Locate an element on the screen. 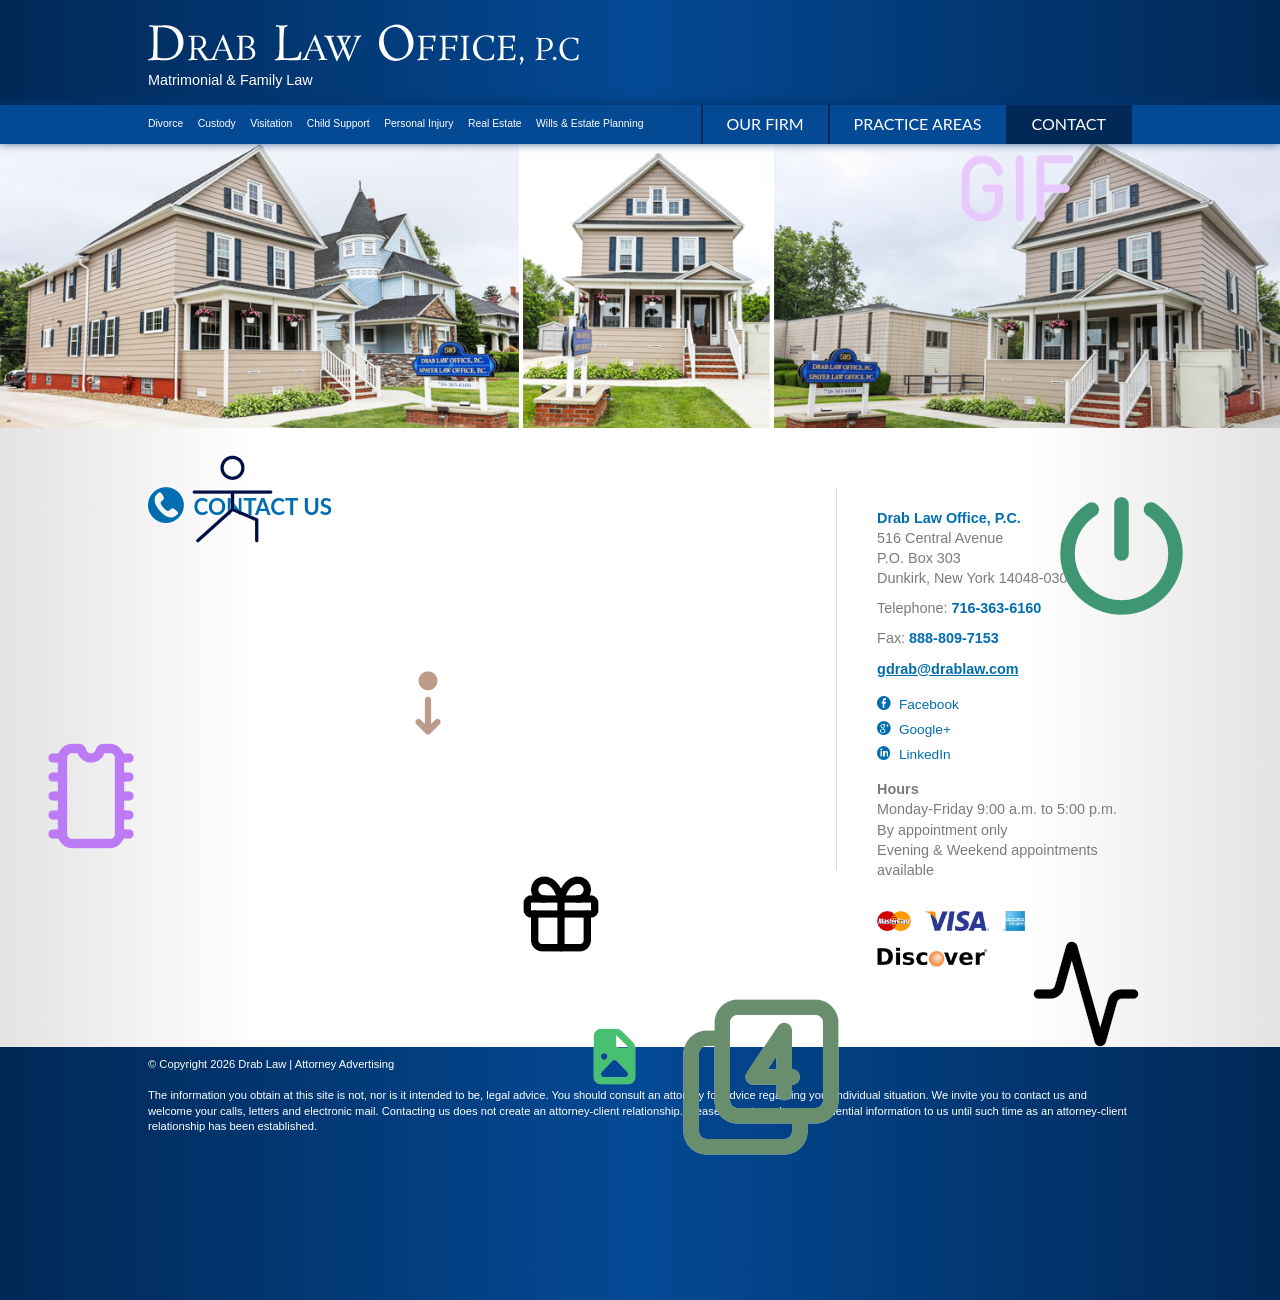 This screenshot has height=1300, width=1280. turn device on or off is located at coordinates (1121, 553).